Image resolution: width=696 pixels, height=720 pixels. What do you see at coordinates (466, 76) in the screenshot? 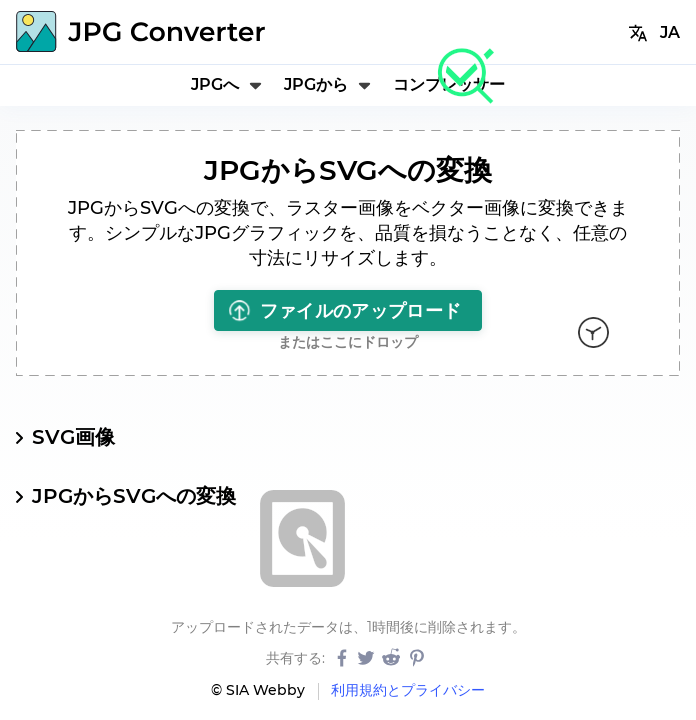
I see `open system configuration or setup assistant` at bounding box center [466, 76].